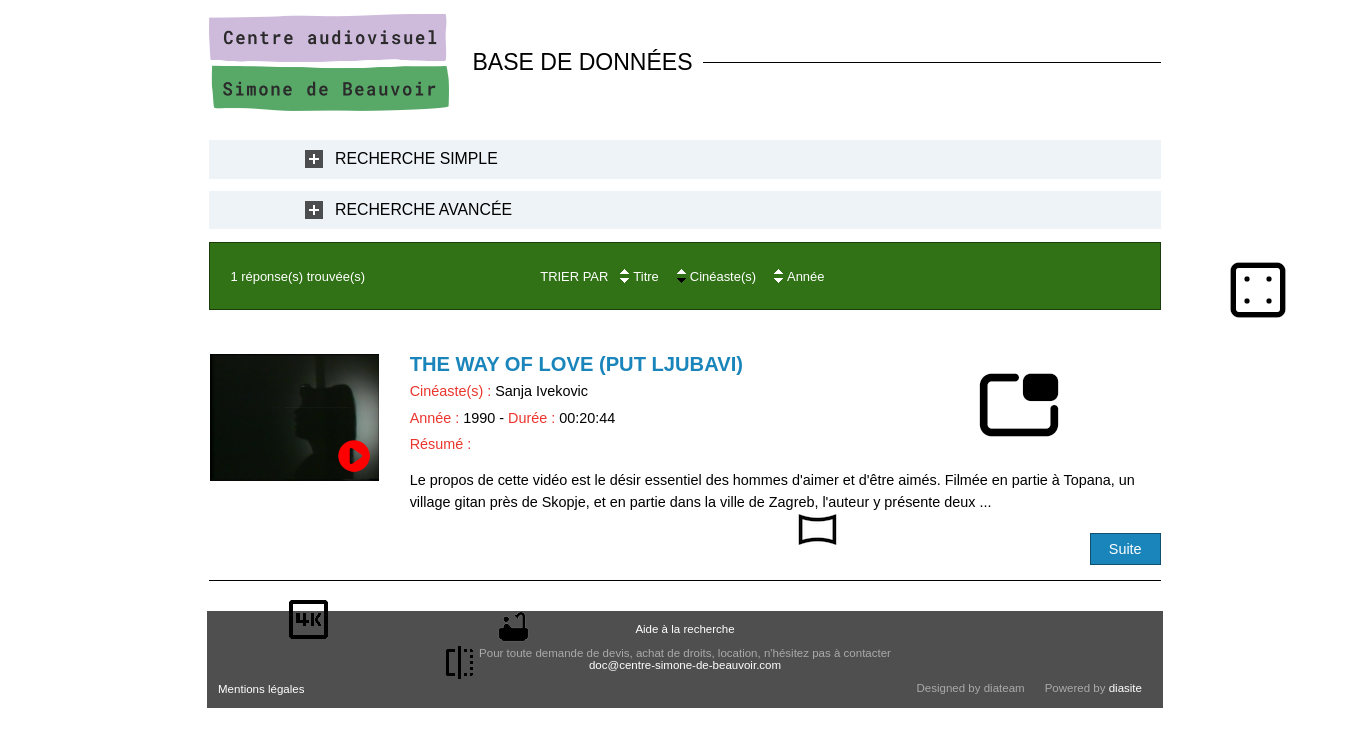 This screenshot has height=735, width=1370. Describe the element at coordinates (513, 626) in the screenshot. I see `indicates bathroom amenities available` at that location.